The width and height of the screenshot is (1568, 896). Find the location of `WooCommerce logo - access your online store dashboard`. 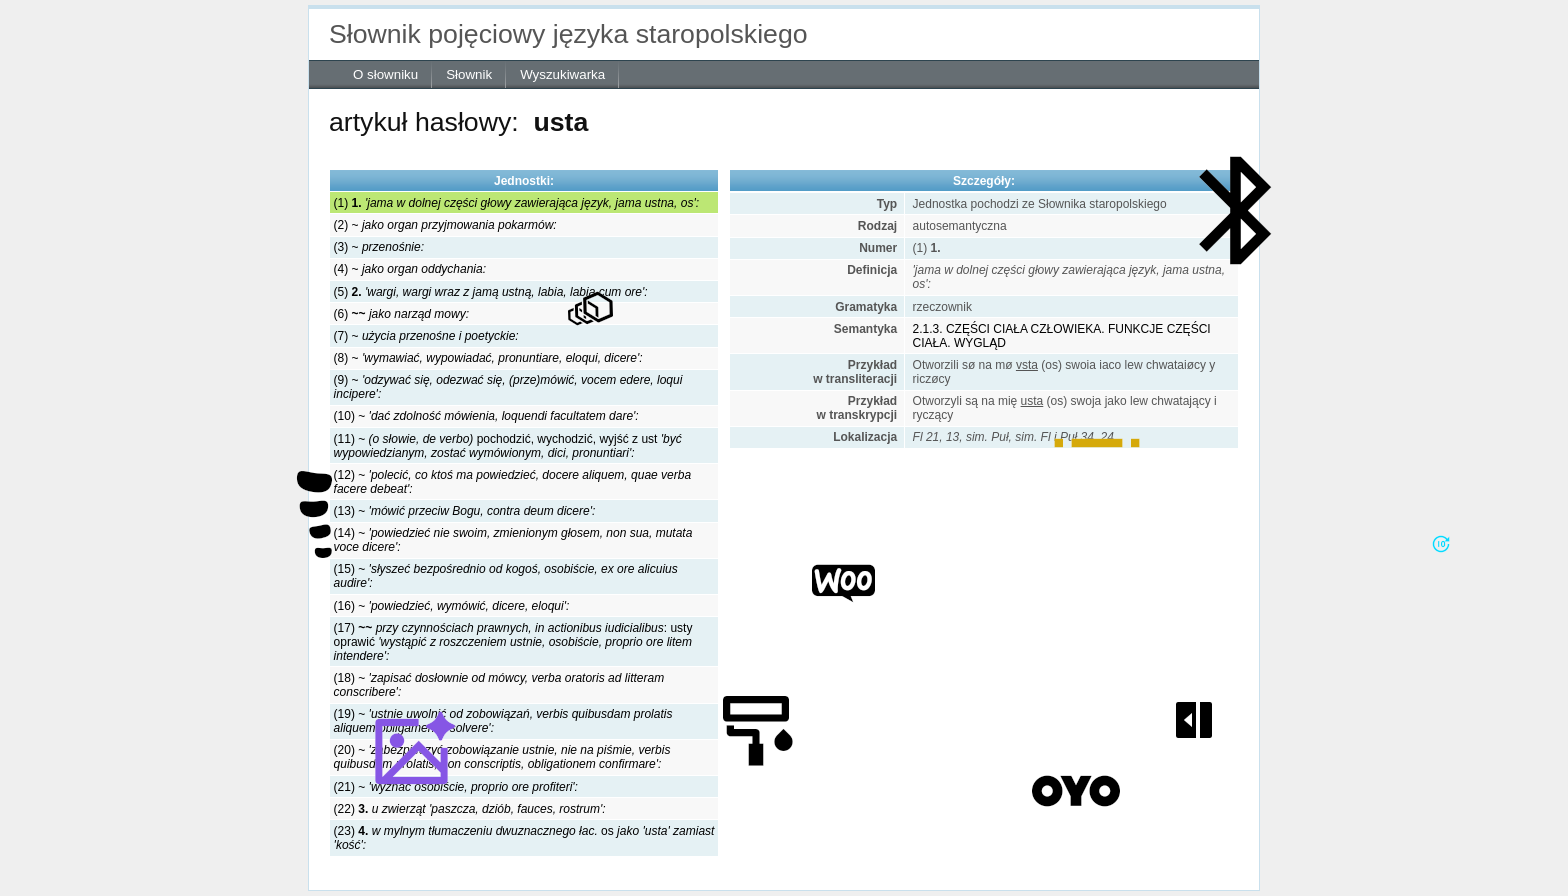

WooCommerce logo - access your online store dashboard is located at coordinates (843, 583).